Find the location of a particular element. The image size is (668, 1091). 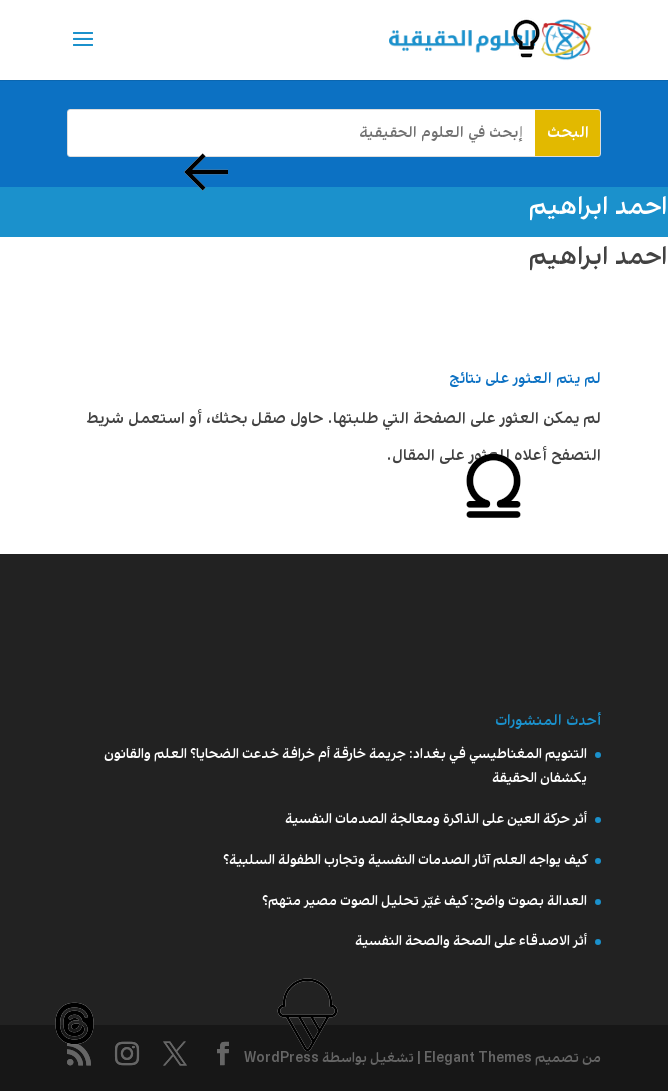

go back to the previous page is located at coordinates (206, 172).